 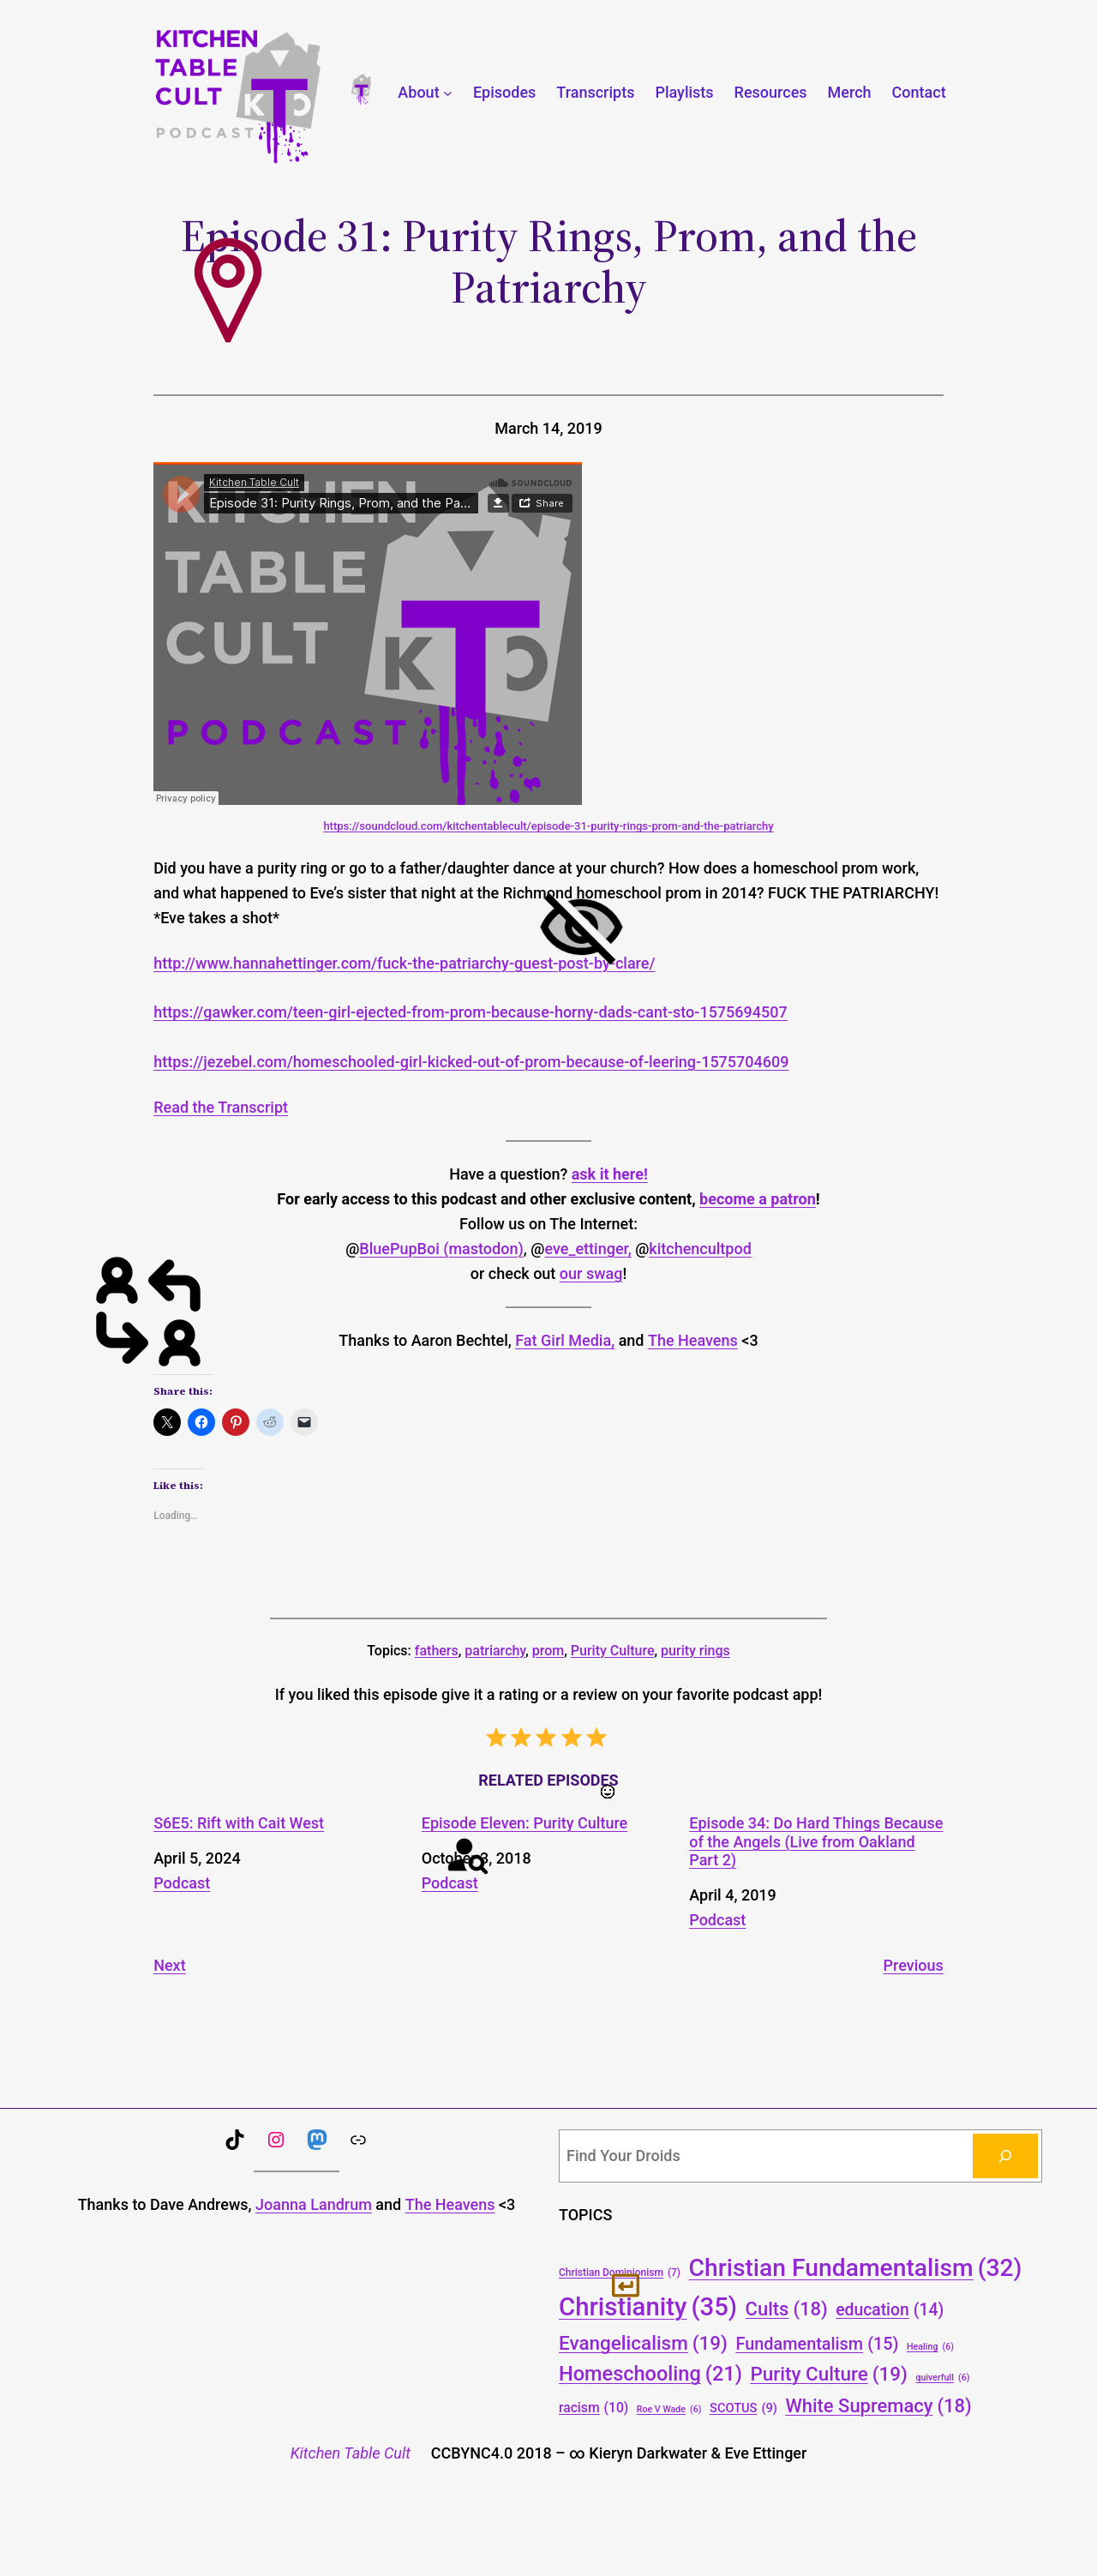 What do you see at coordinates (228, 292) in the screenshot?
I see `view or set your current location` at bounding box center [228, 292].